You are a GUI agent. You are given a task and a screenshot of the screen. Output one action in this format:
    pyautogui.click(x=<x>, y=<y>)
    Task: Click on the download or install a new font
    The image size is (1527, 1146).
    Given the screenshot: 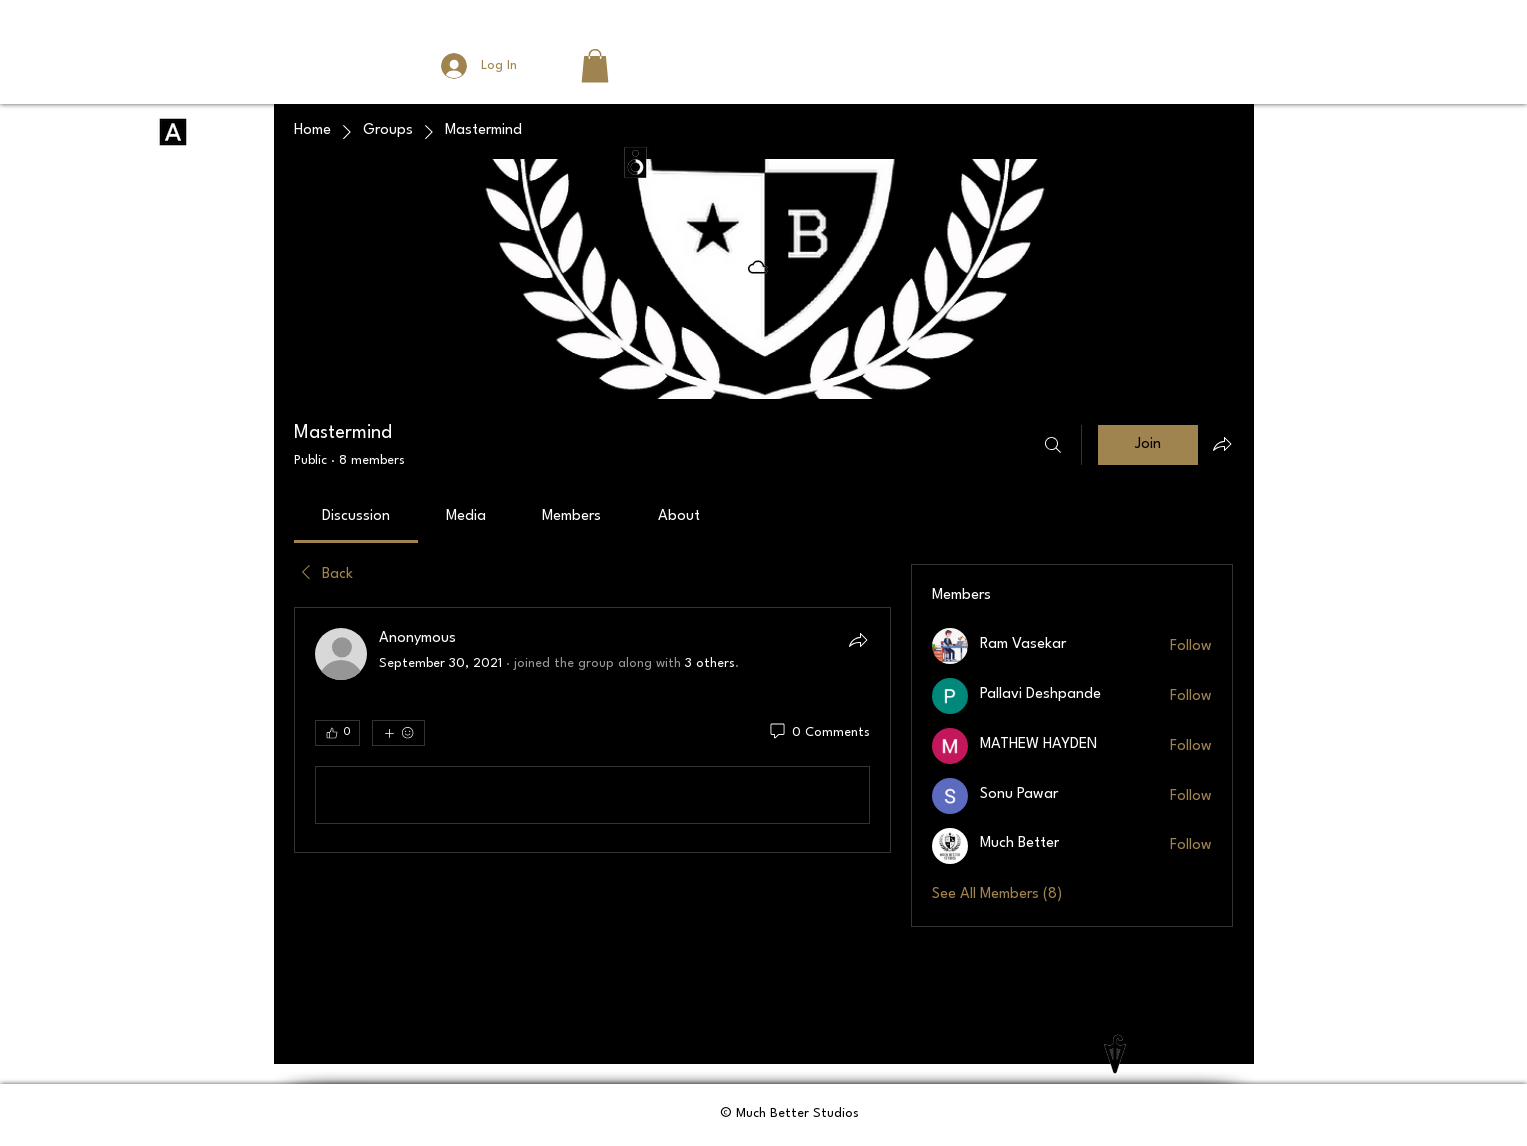 What is the action you would take?
    pyautogui.click(x=173, y=132)
    